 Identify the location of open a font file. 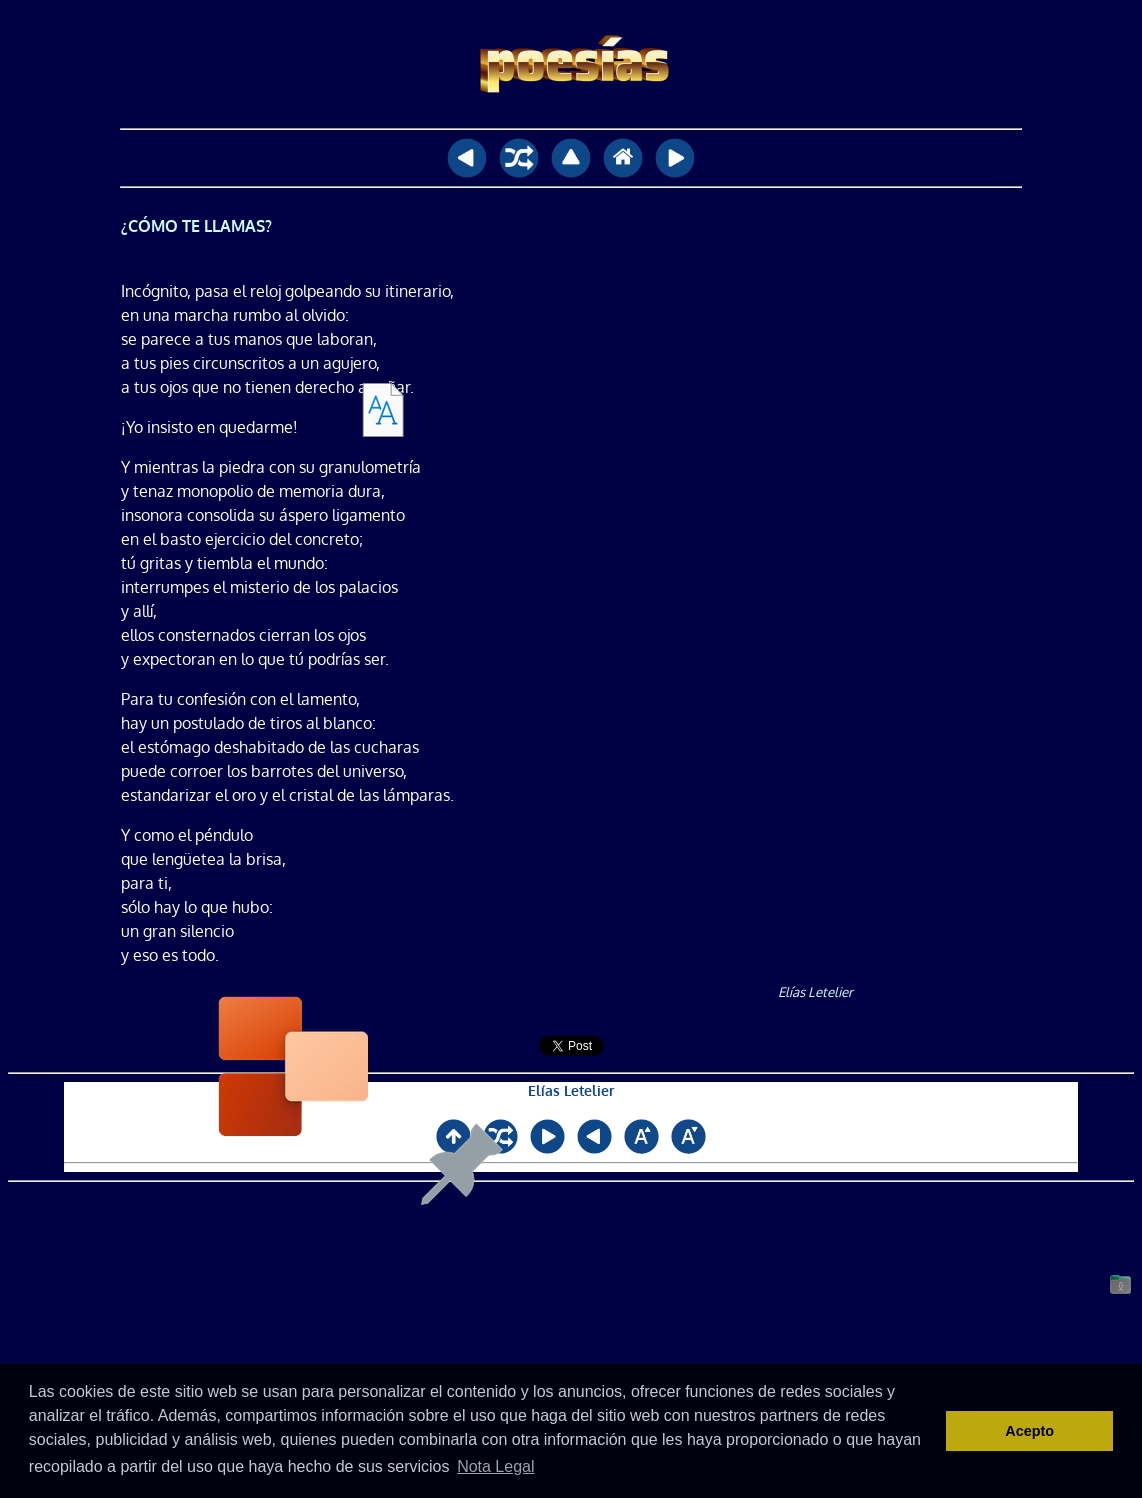
(383, 410).